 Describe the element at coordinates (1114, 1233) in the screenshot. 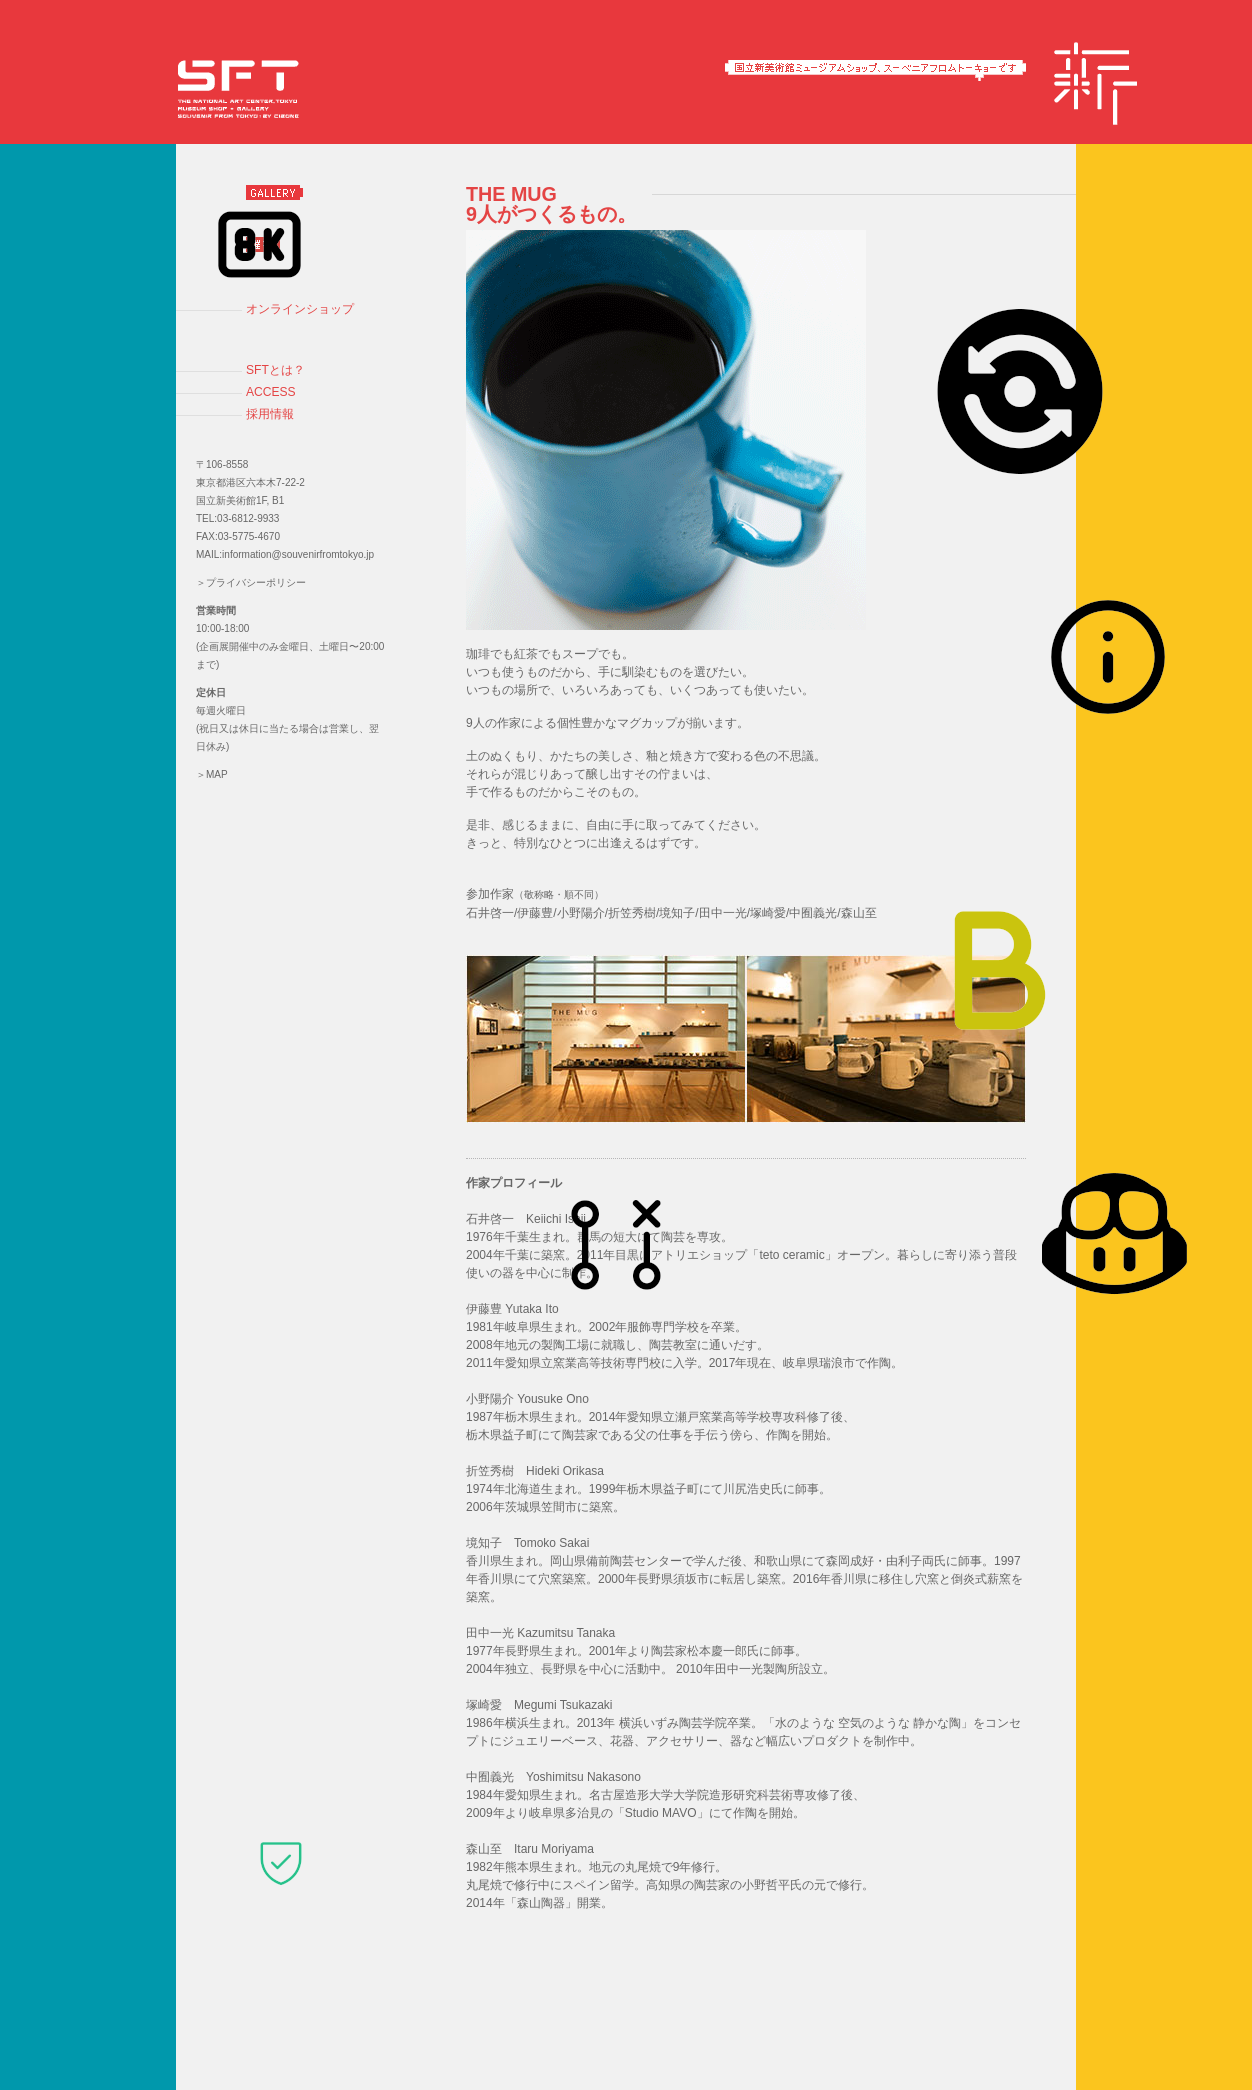

I see `access GitHub Copilot AI assistant` at that location.